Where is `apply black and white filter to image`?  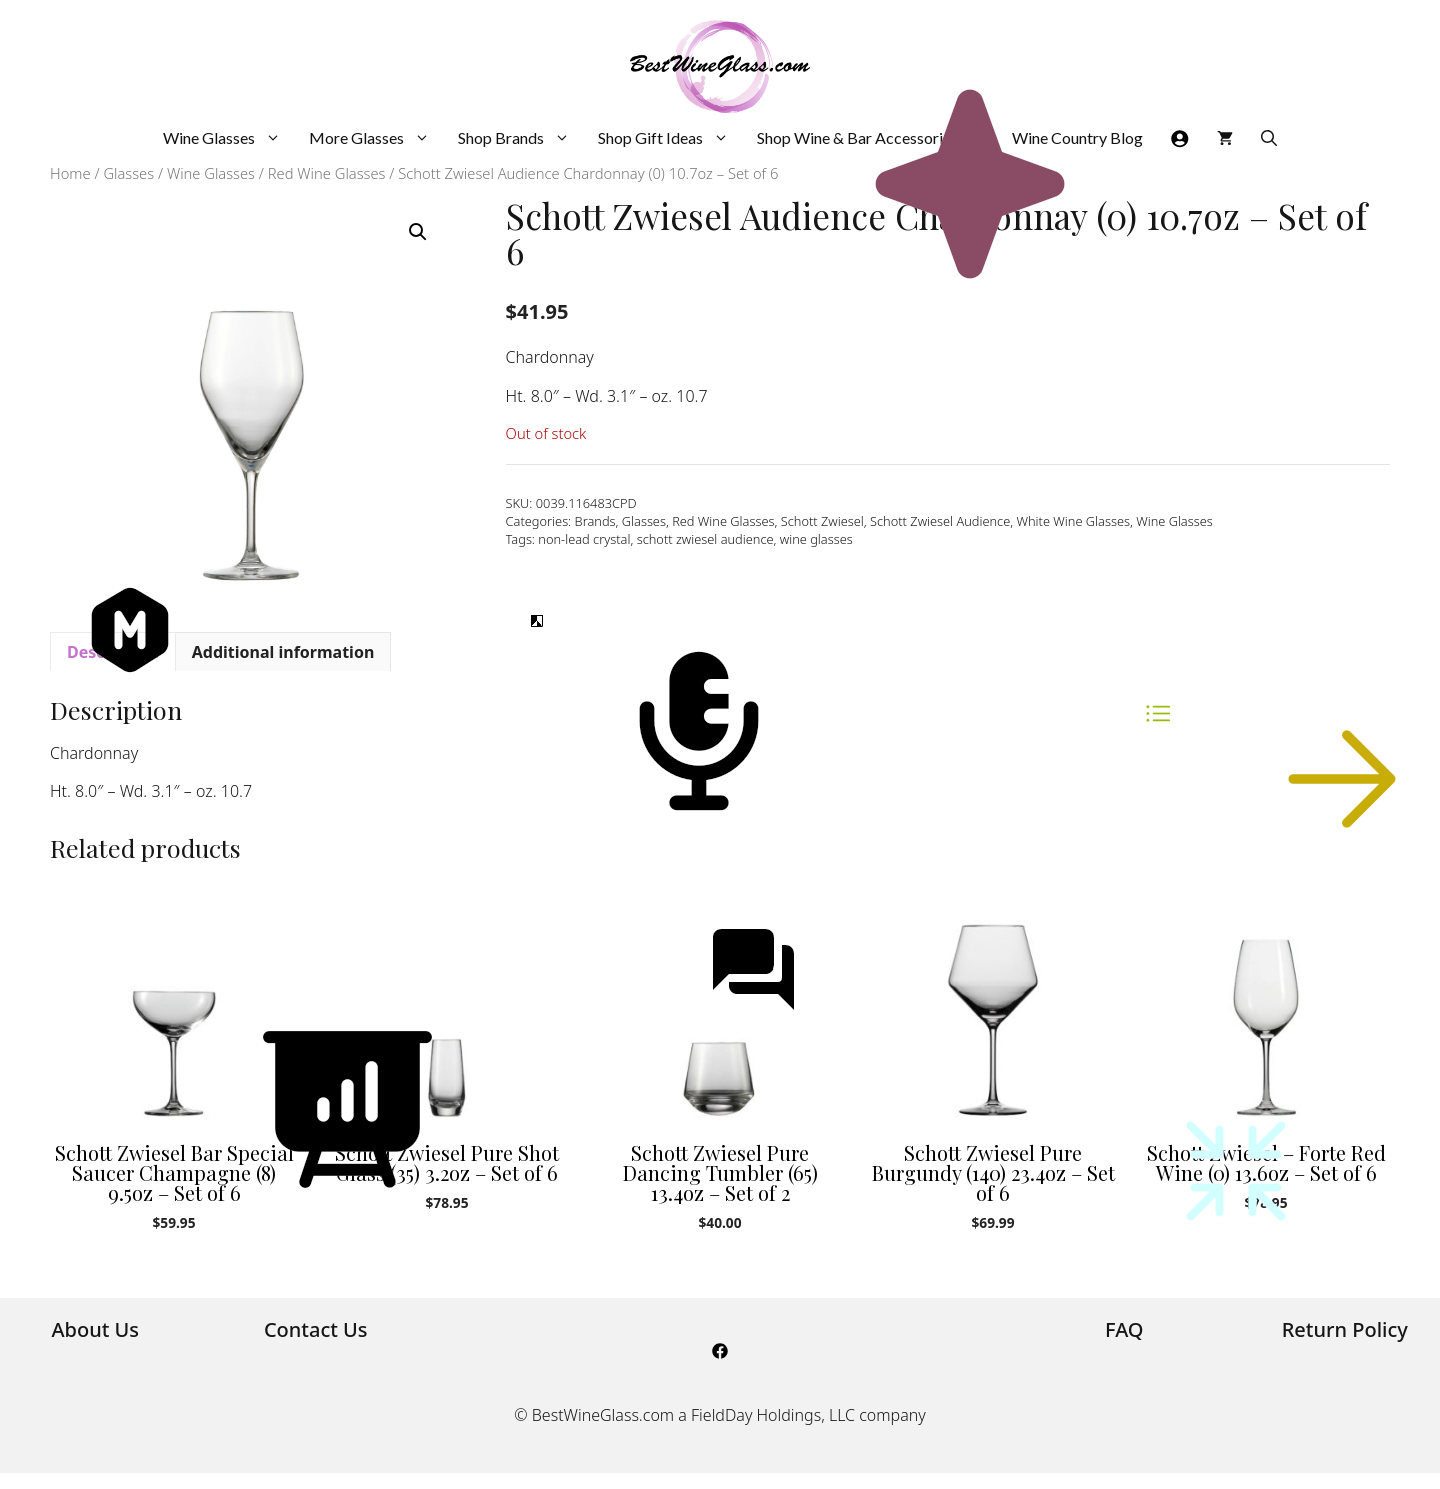 apply black and white filter to image is located at coordinates (537, 621).